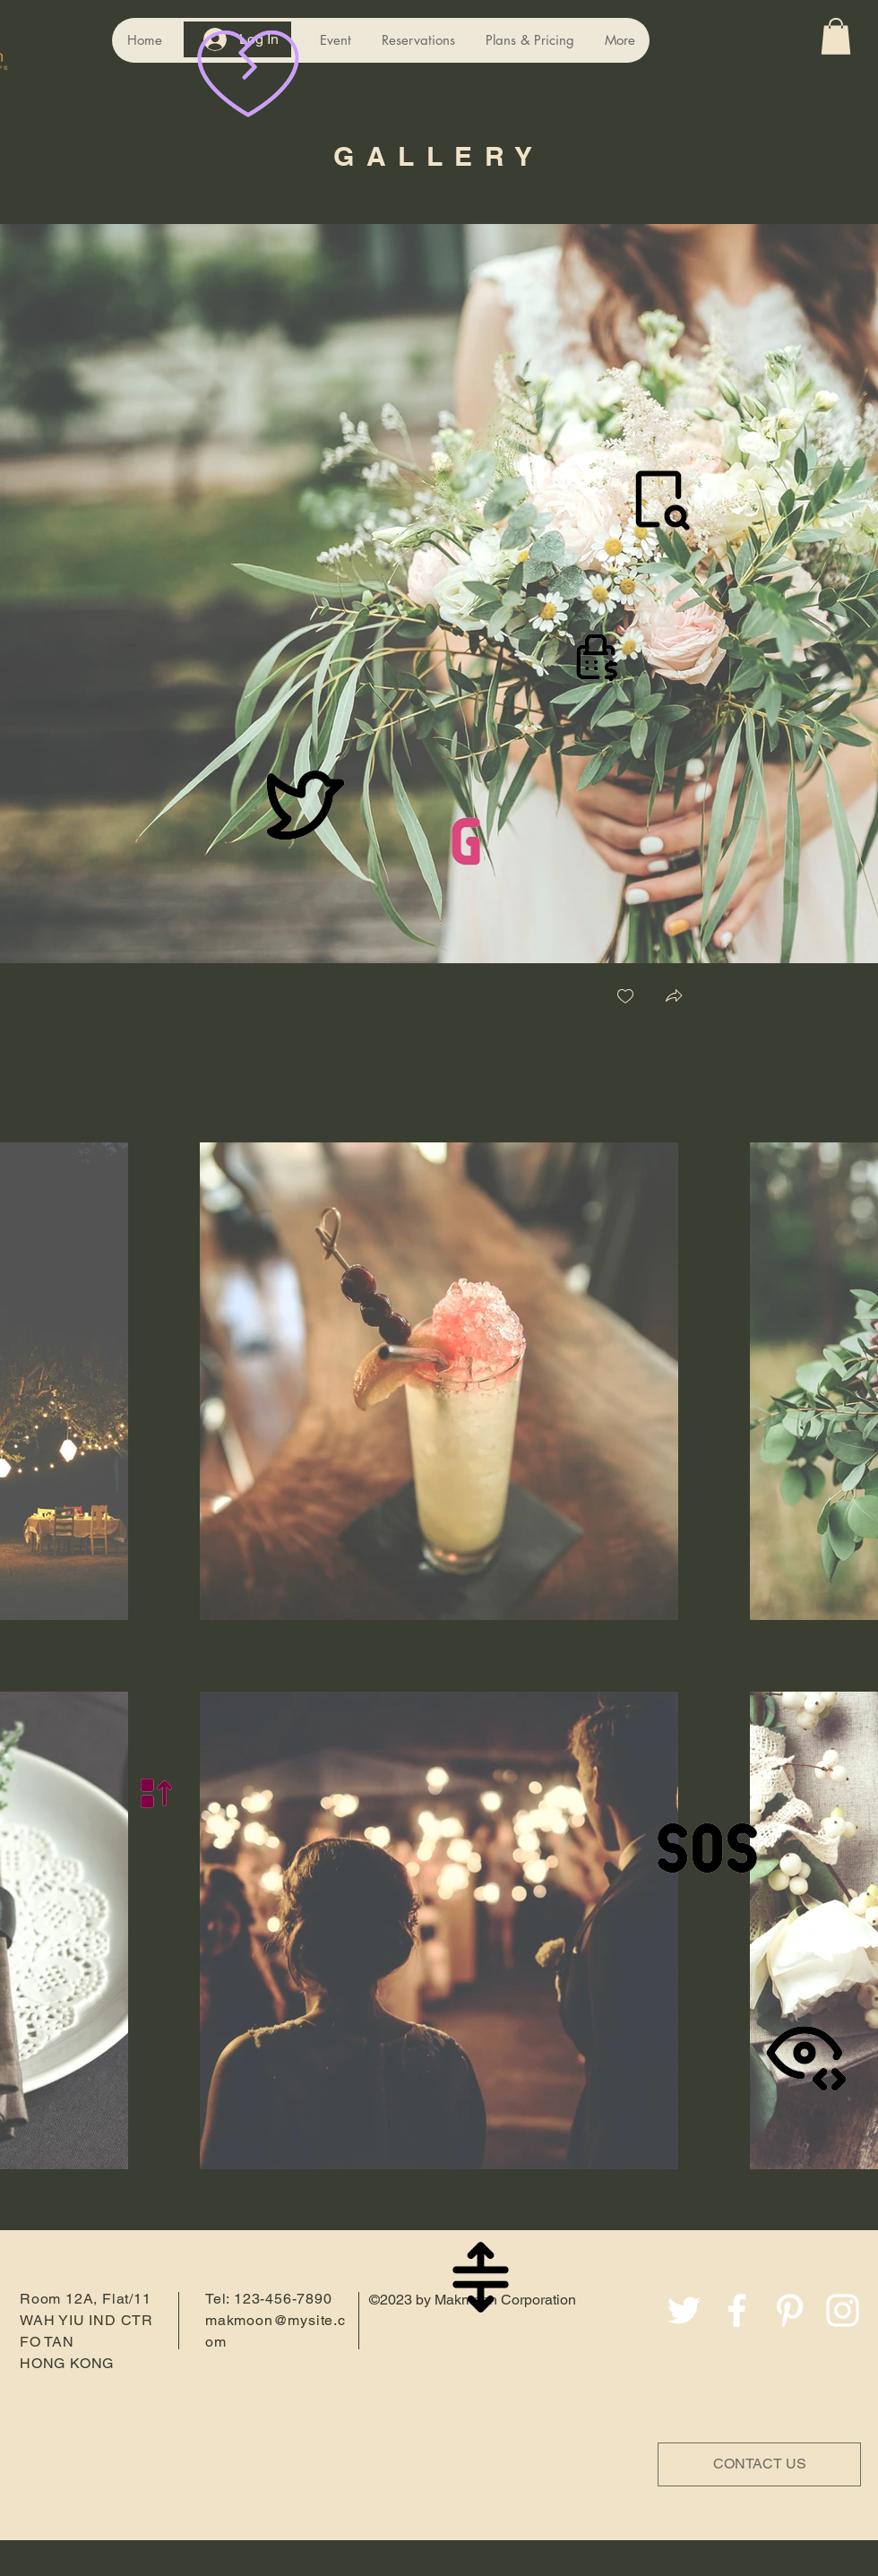 This screenshot has height=2576, width=878. What do you see at coordinates (805, 2053) in the screenshot?
I see `view source code or inspect element` at bounding box center [805, 2053].